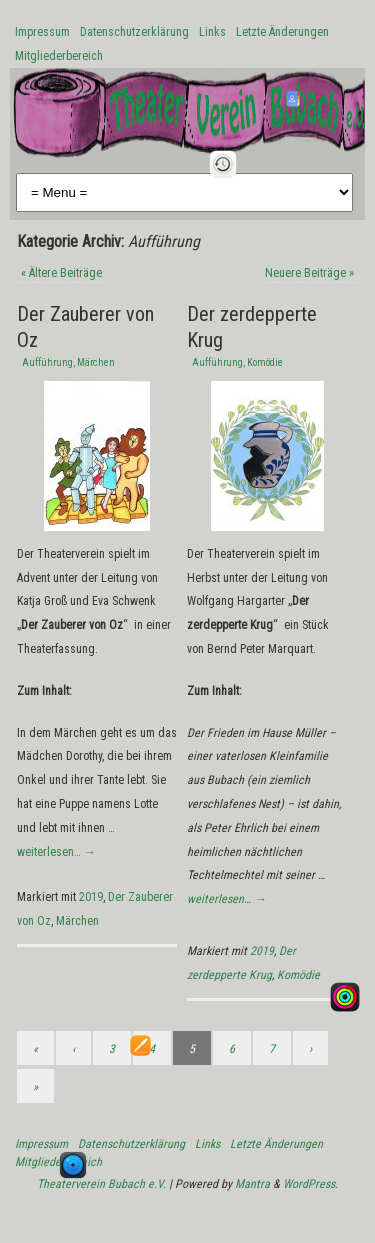 The height and width of the screenshot is (1243, 375). Describe the element at coordinates (140, 1045) in the screenshot. I see `open Pages document editor` at that location.